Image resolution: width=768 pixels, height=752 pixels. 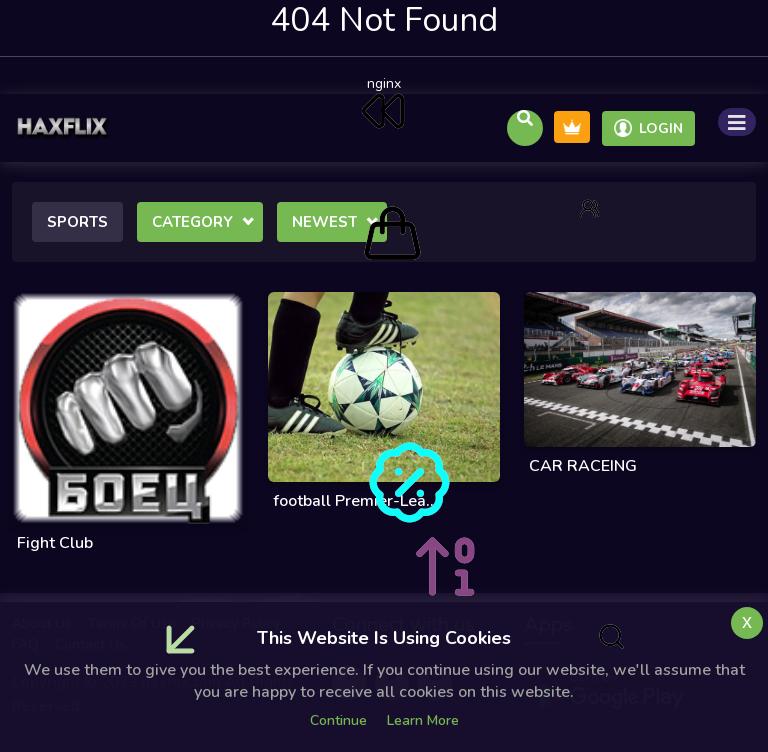 What do you see at coordinates (409, 482) in the screenshot?
I see `view available discounts or promotions` at bounding box center [409, 482].